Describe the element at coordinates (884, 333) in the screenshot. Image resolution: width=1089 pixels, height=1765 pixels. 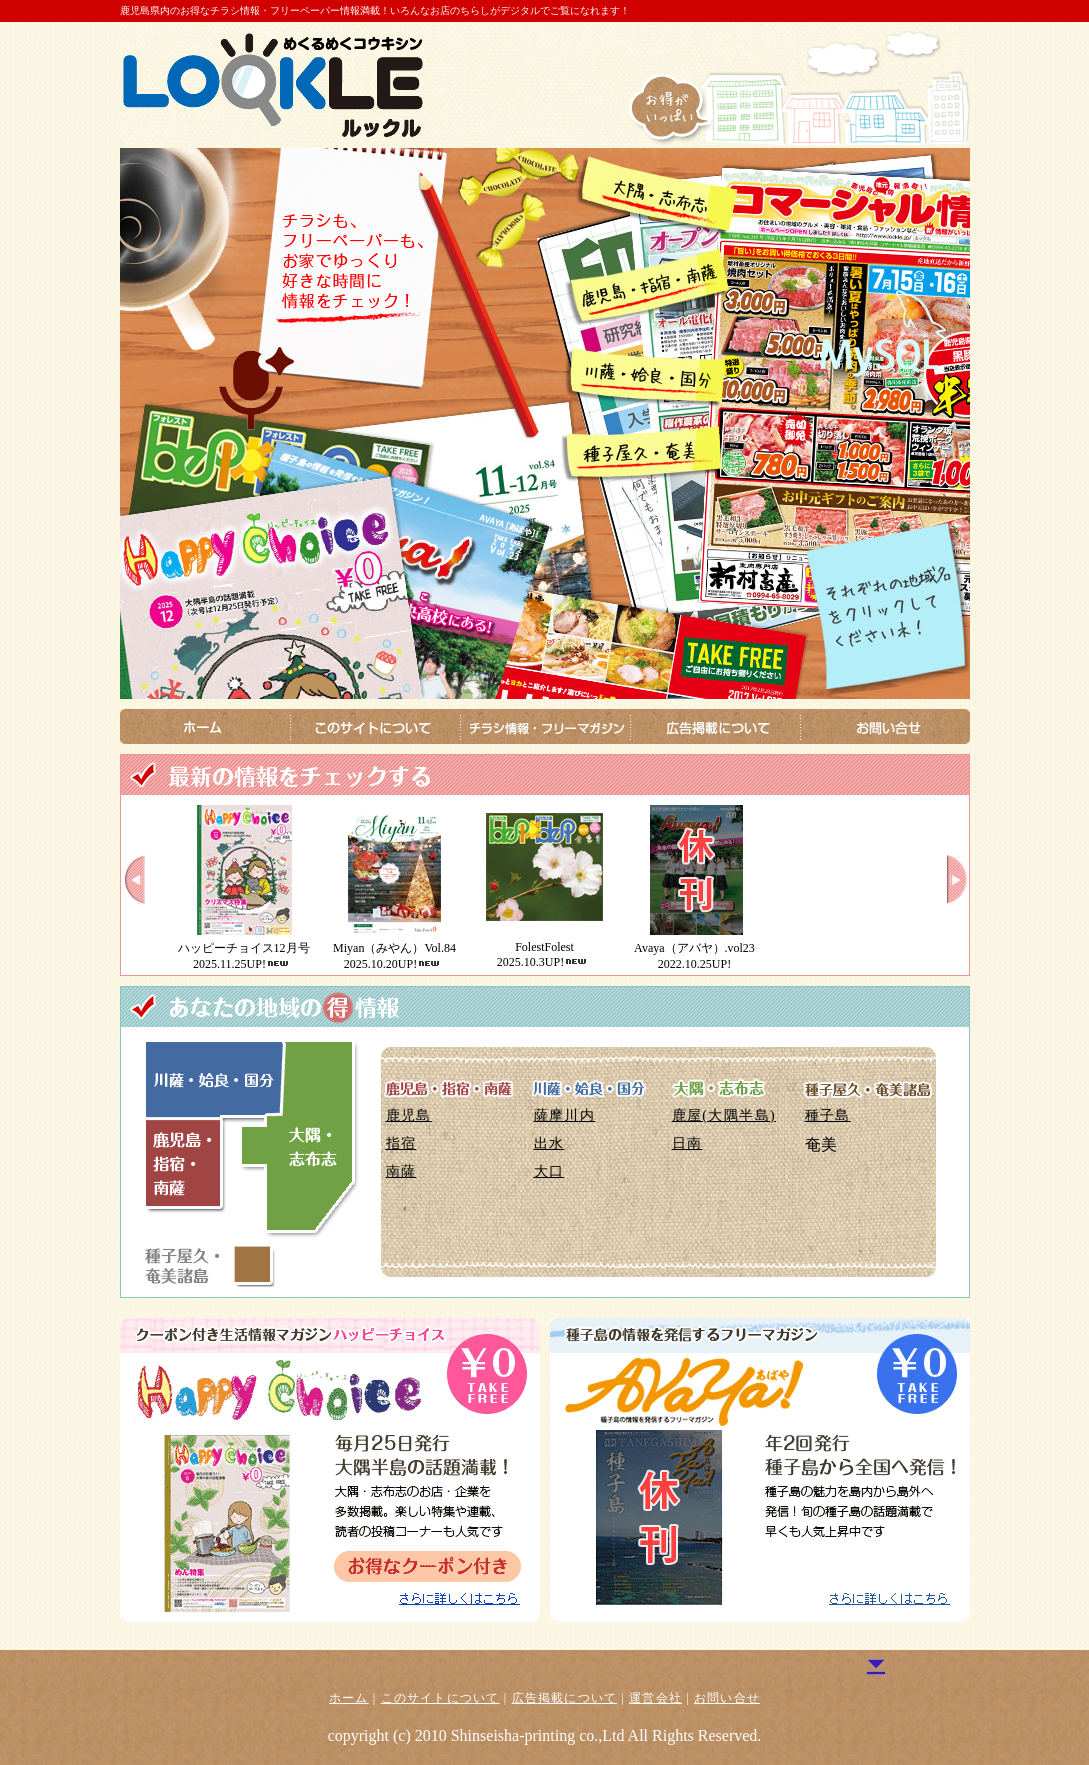
I see `MySQL database service or connection` at that location.